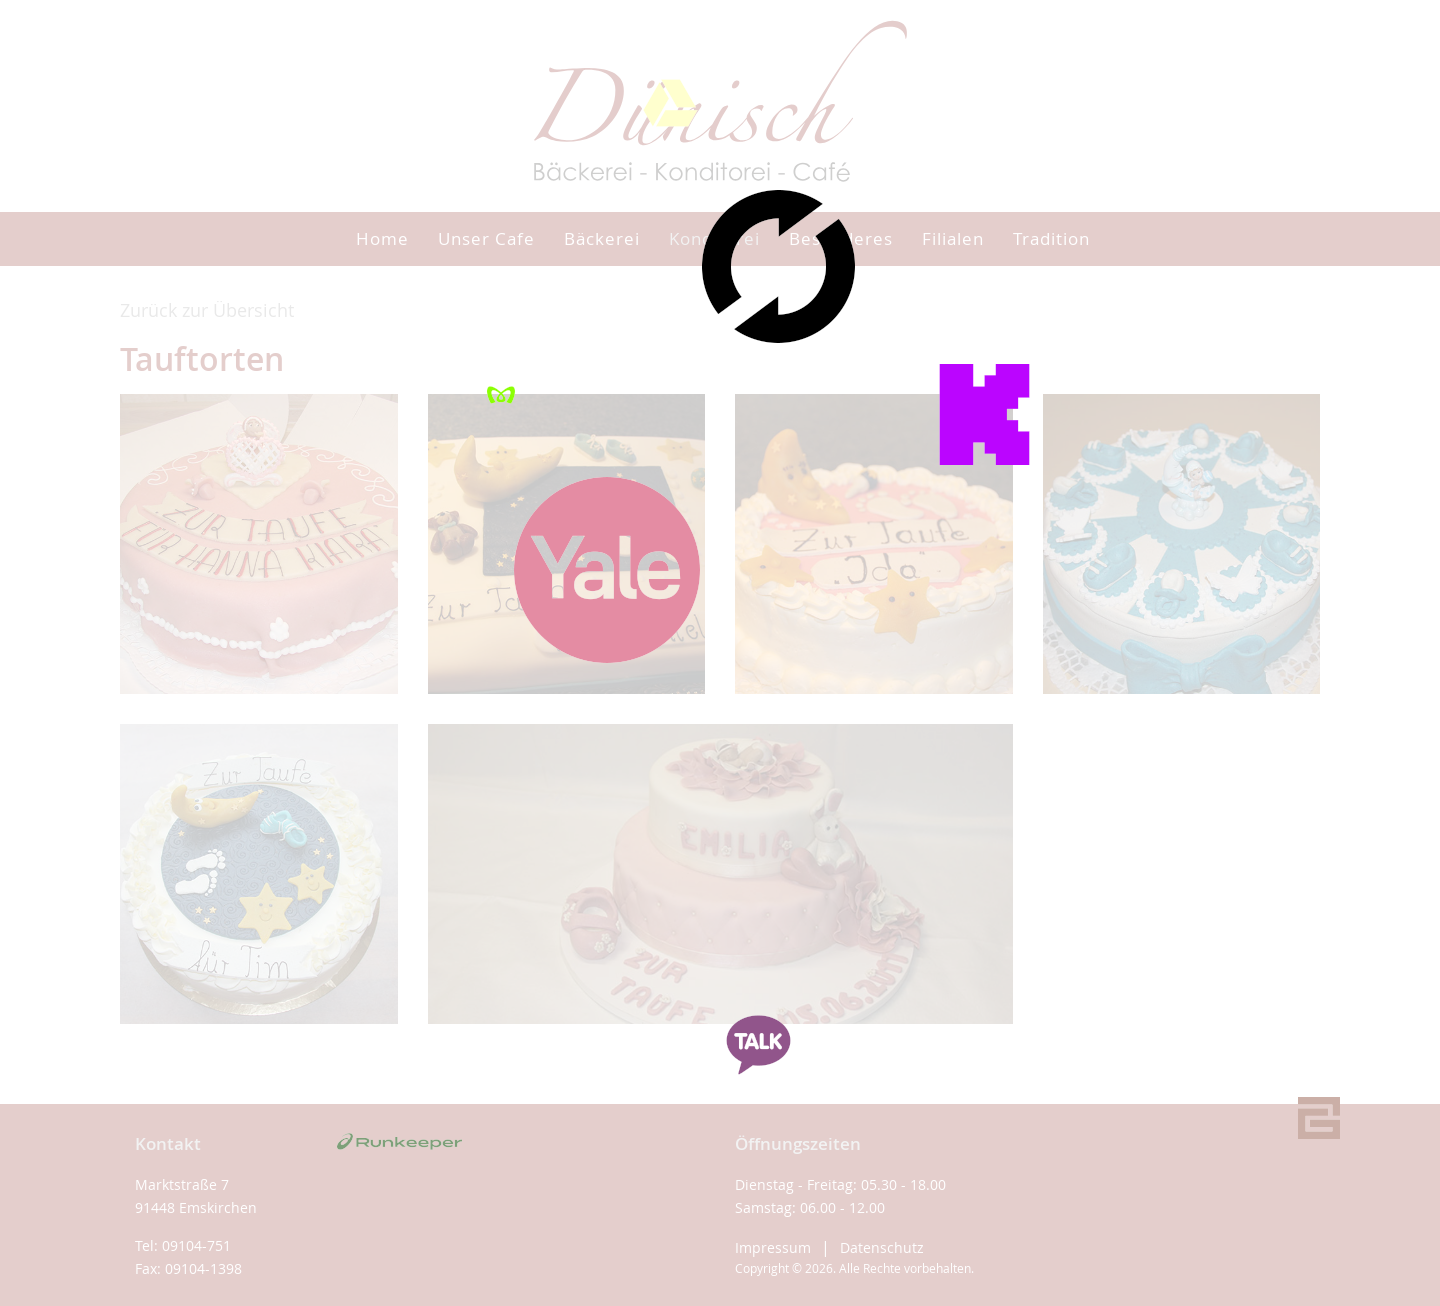 This screenshot has width=1440, height=1306. I want to click on open the Kick streaming app, so click(984, 414).